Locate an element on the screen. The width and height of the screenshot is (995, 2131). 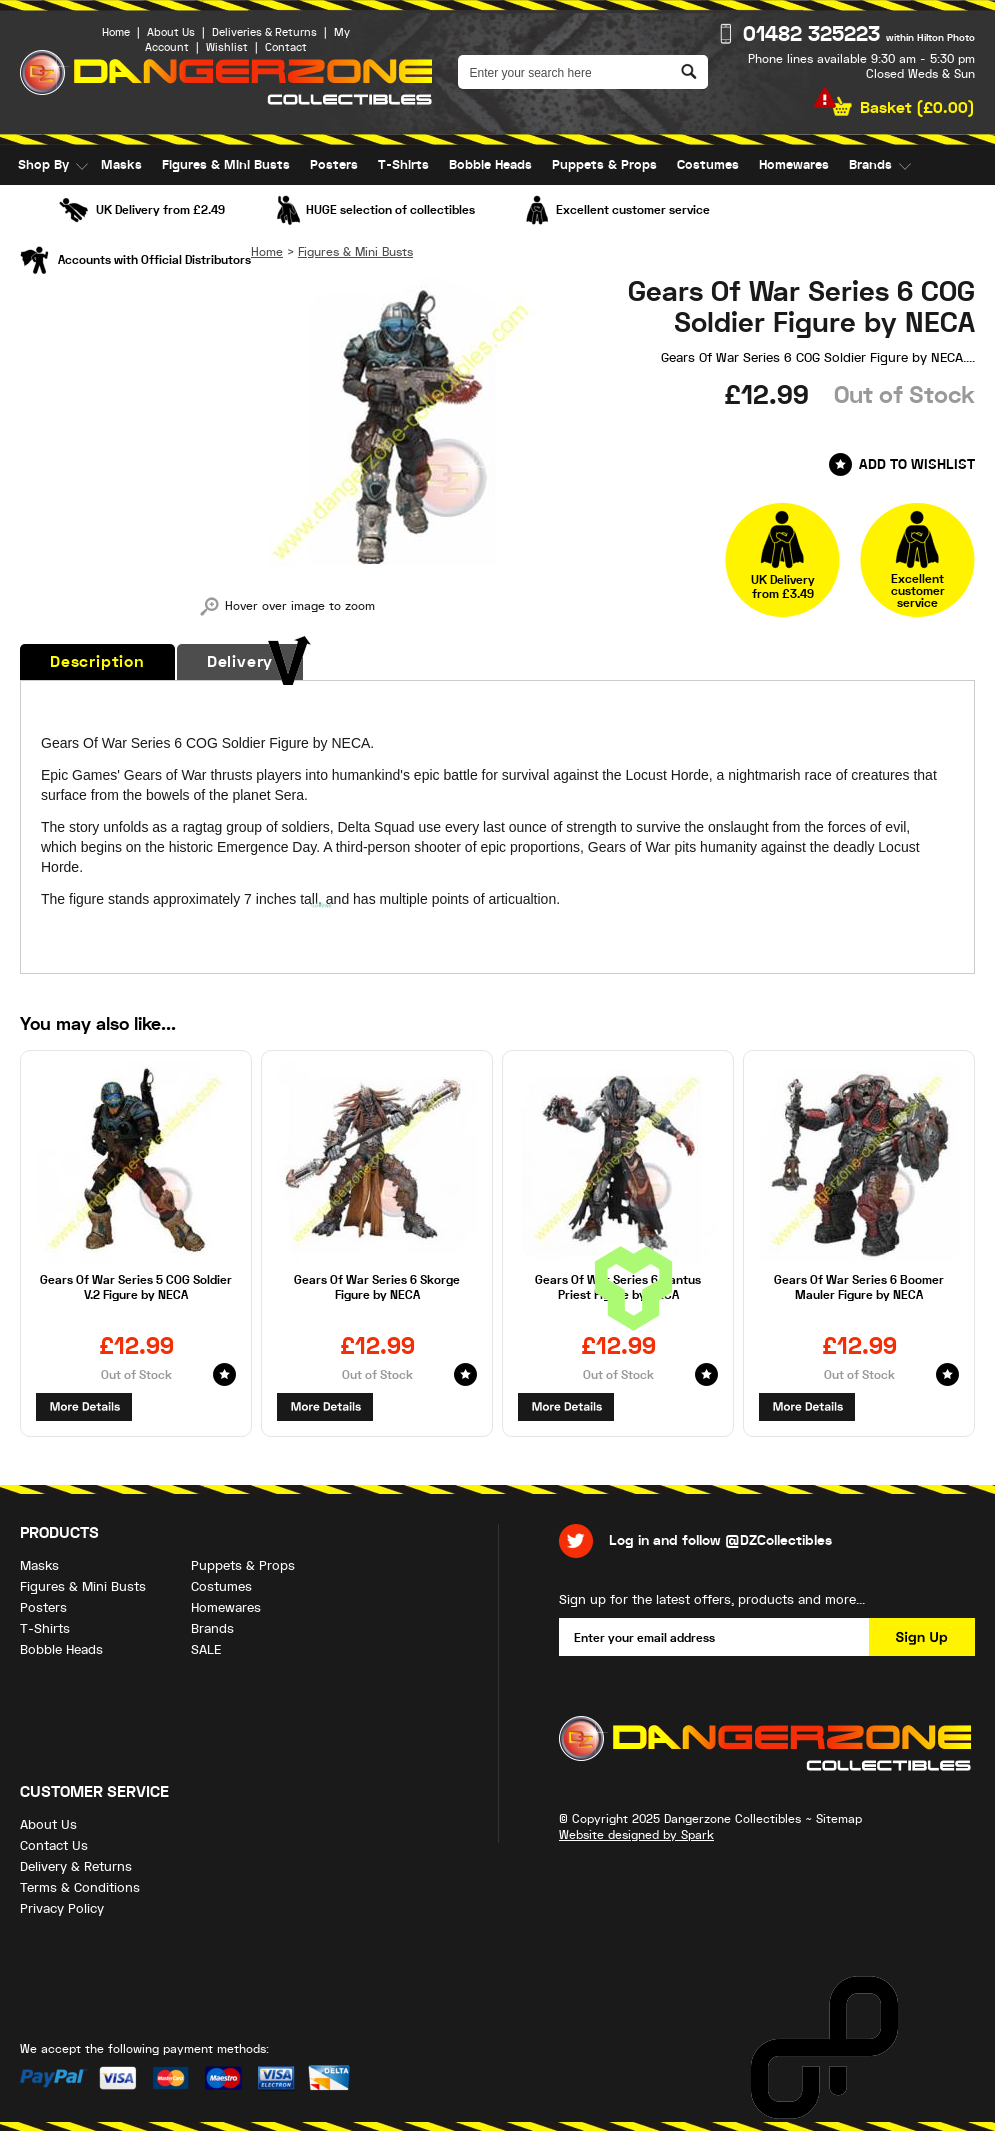
open the OpenProject app is located at coordinates (824, 2047).